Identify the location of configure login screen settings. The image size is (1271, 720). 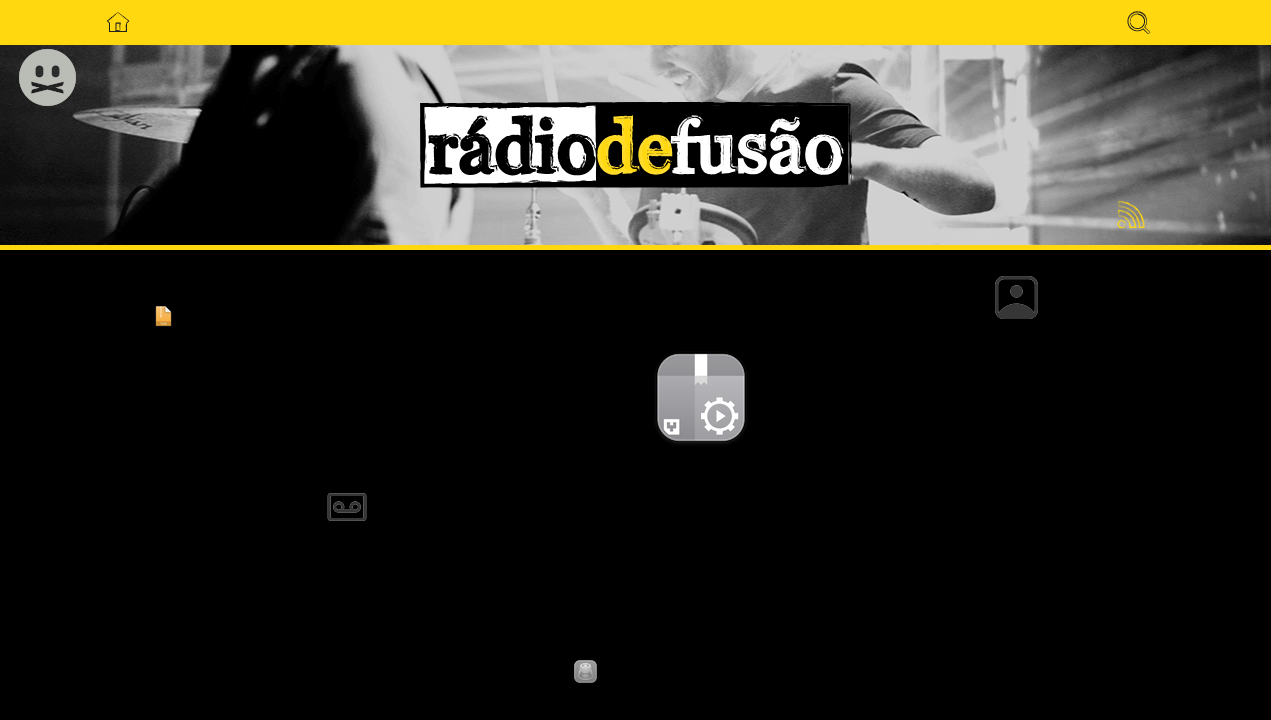
(1016, 297).